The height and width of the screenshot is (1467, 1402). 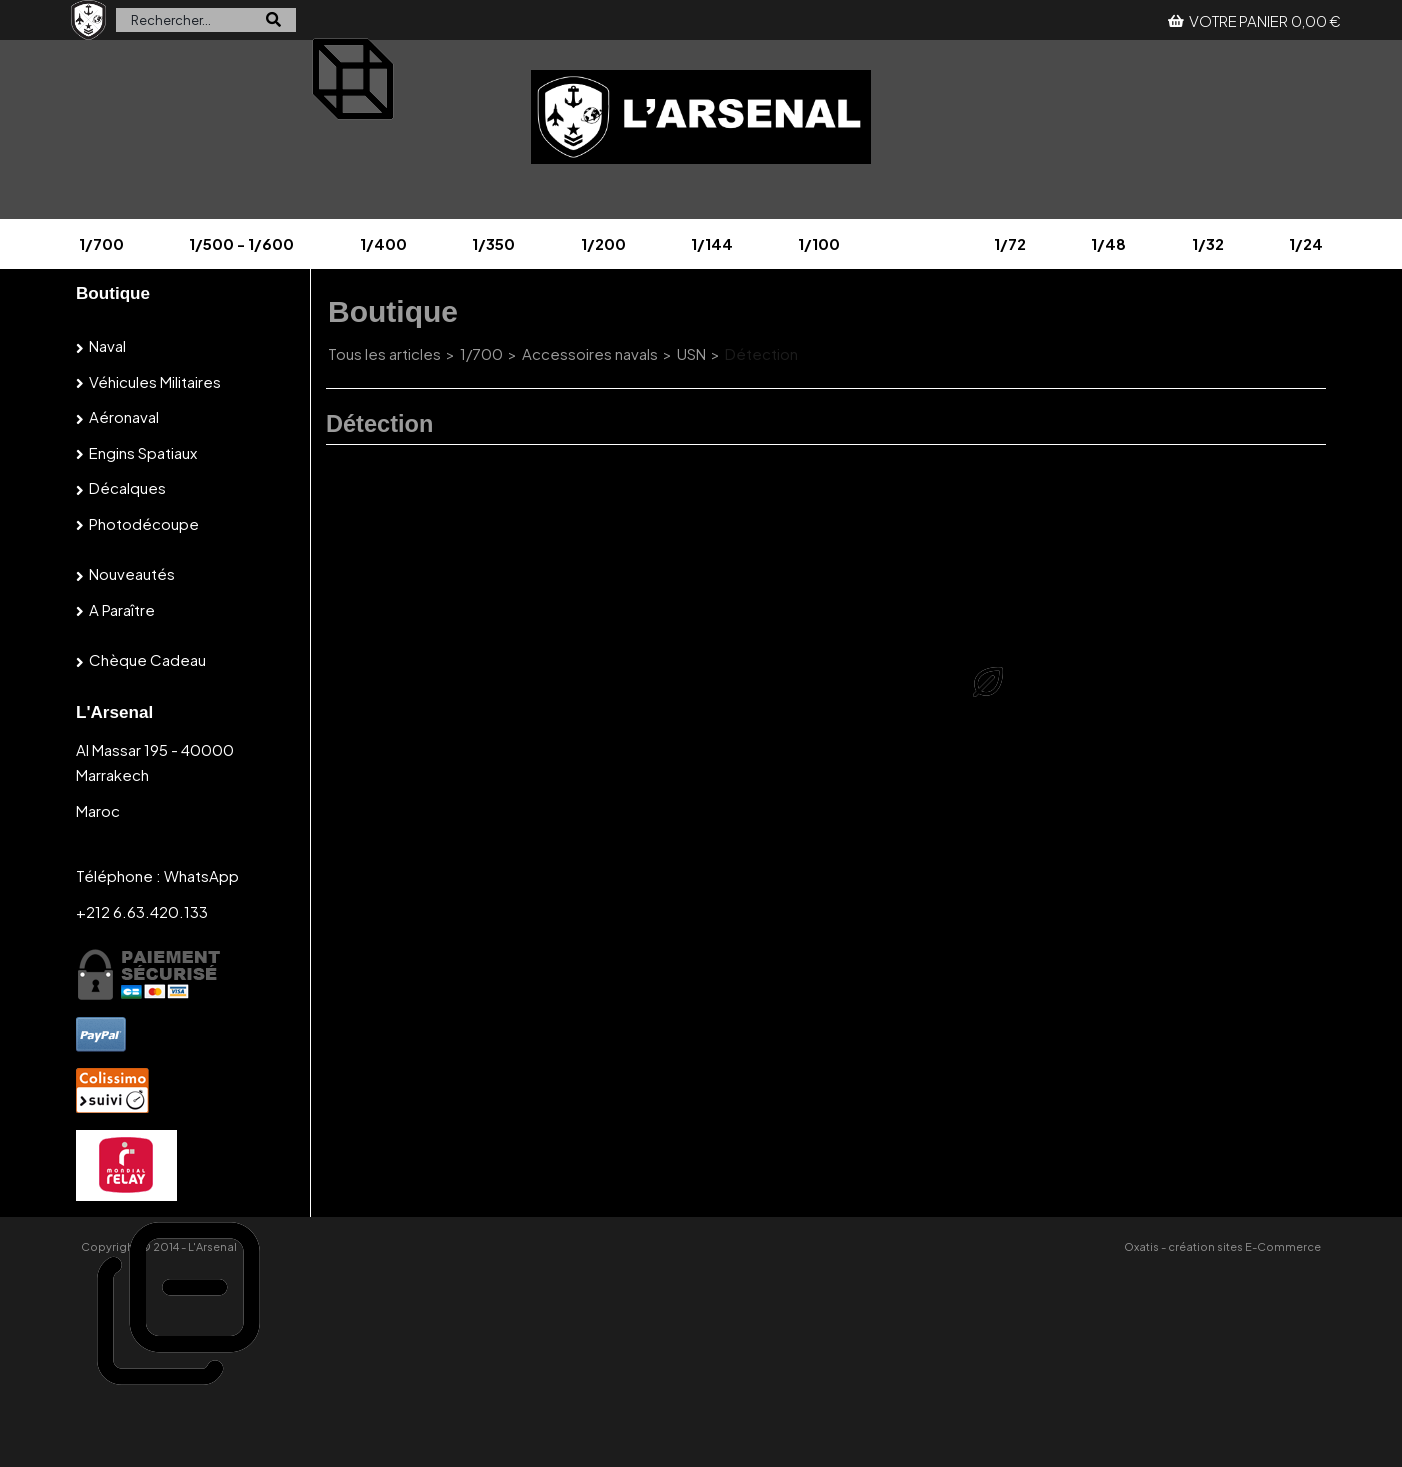 I want to click on remove an item from your library, so click(x=178, y=1303).